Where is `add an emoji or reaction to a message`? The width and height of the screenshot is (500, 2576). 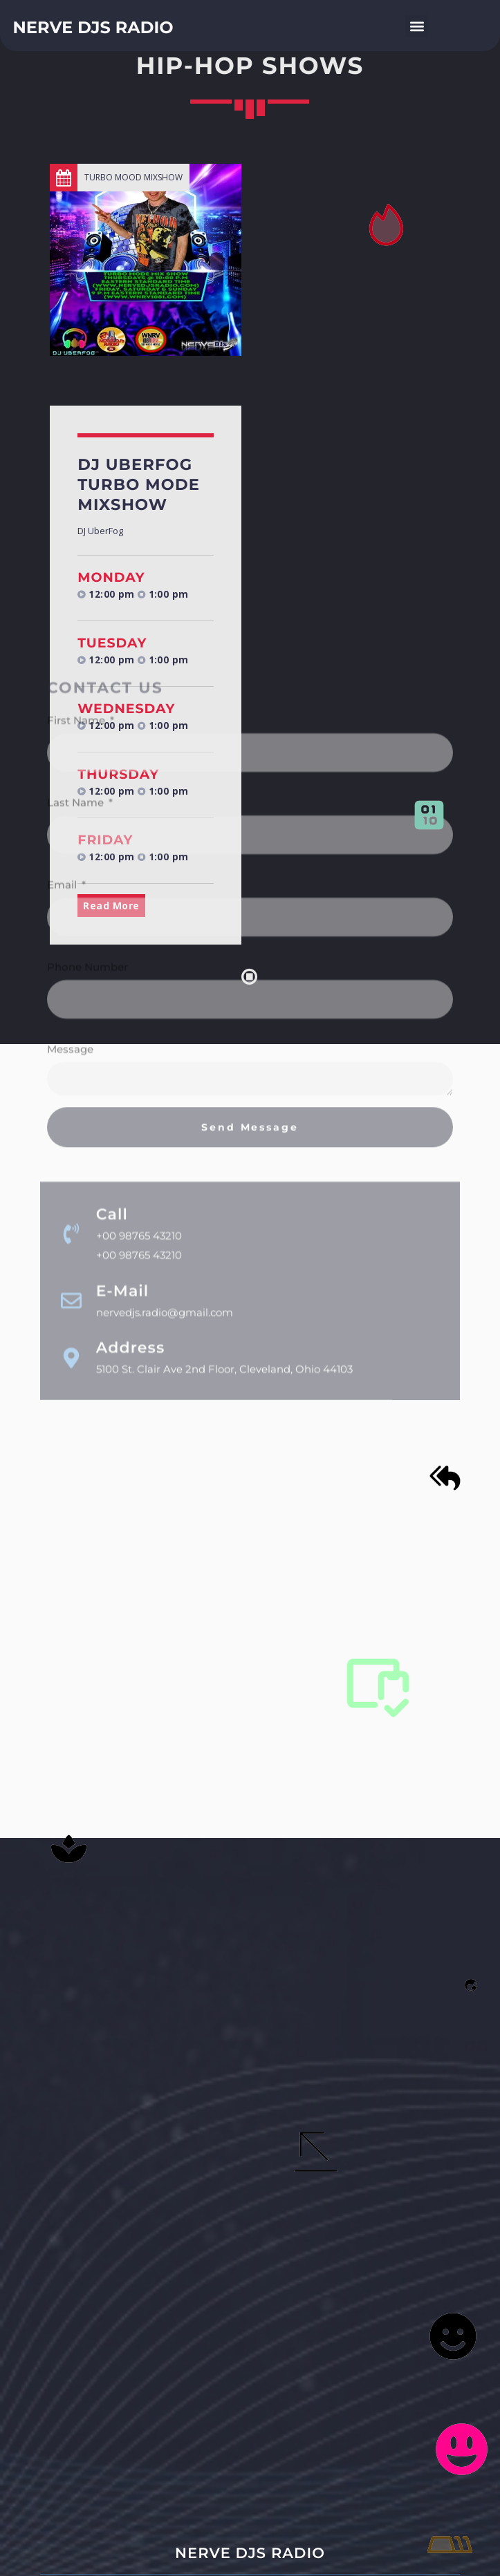
add an emoji or reaction to a message is located at coordinates (461, 2449).